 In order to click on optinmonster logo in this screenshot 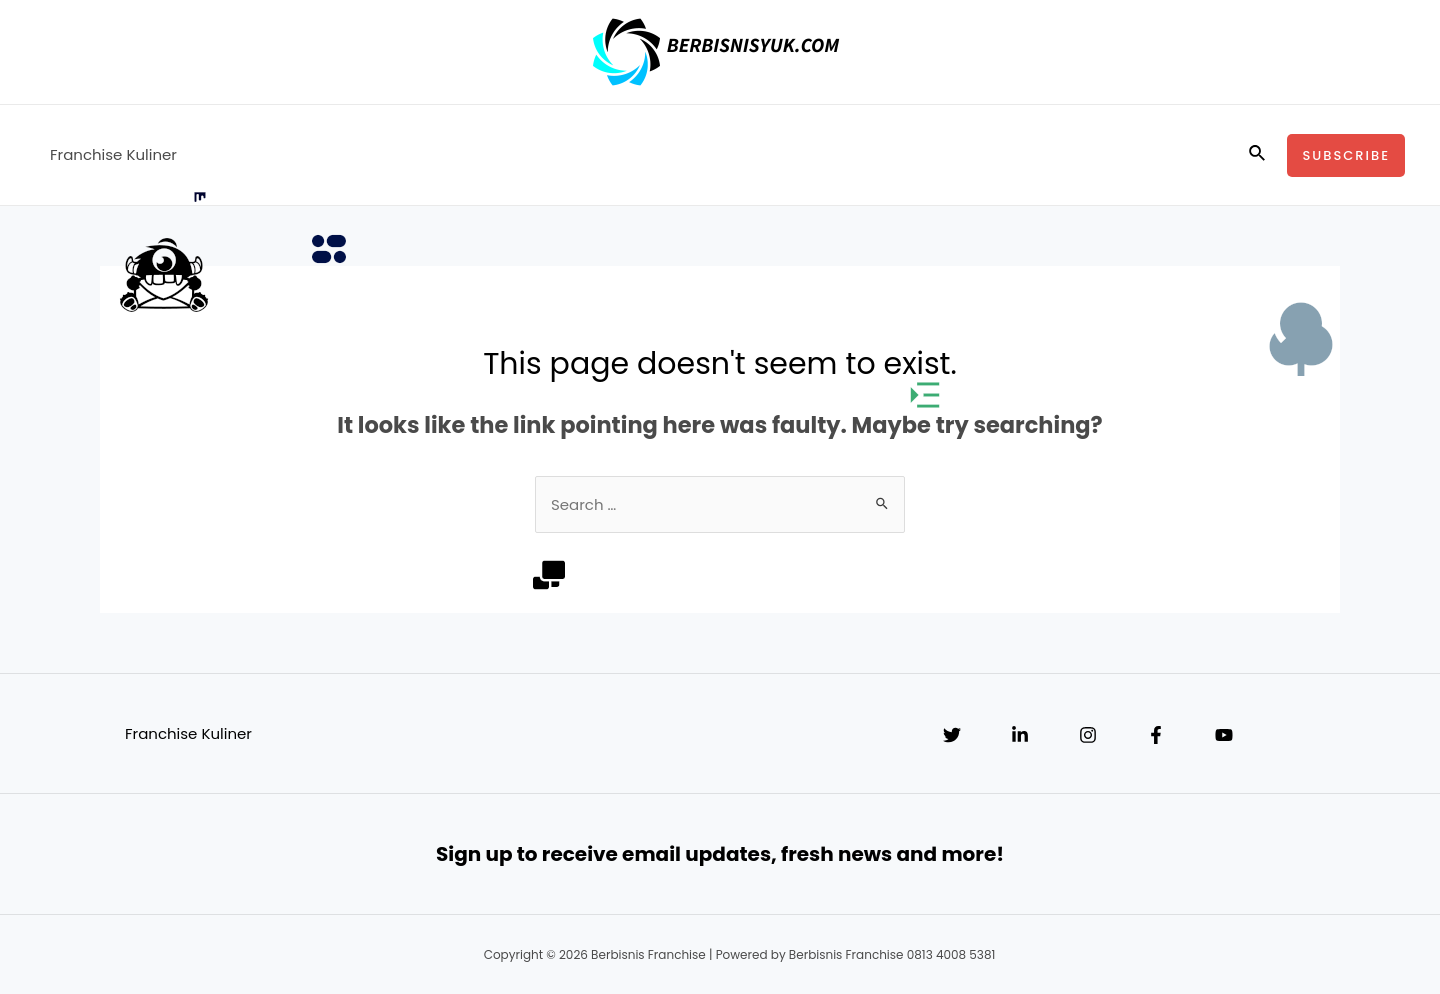, I will do `click(164, 275)`.